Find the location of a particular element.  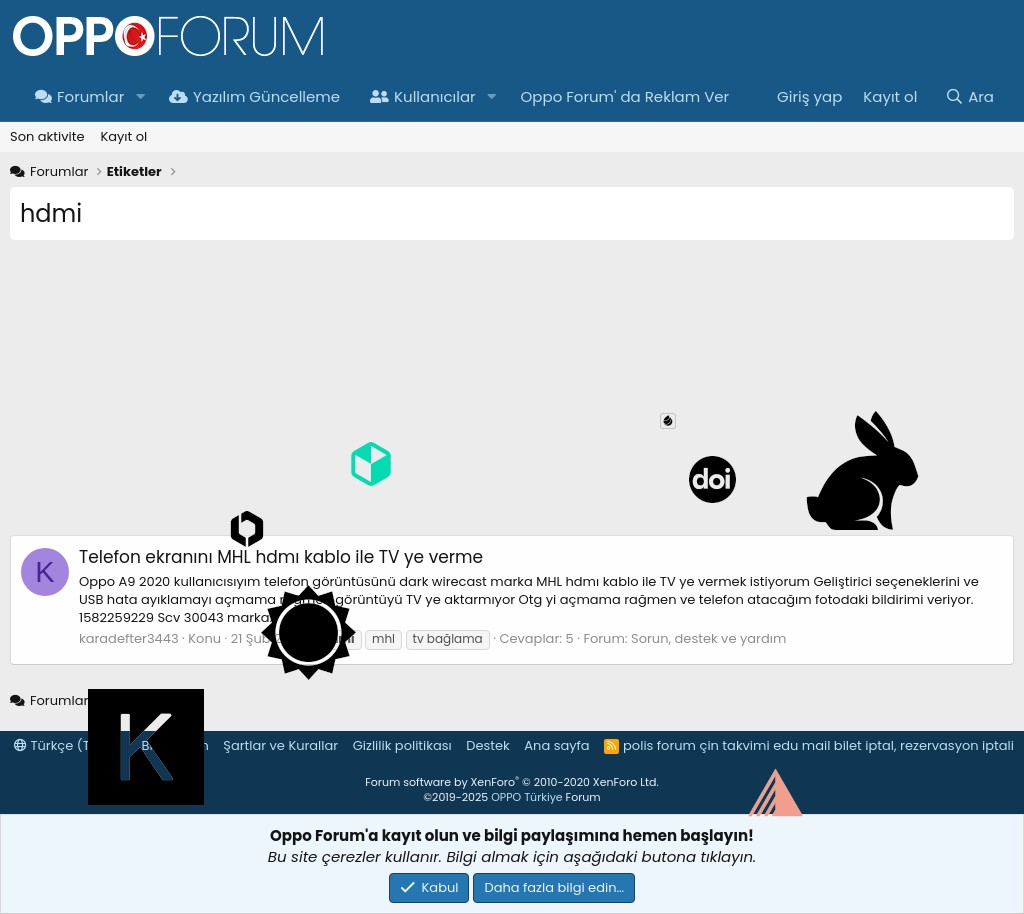

opslevel logo is located at coordinates (247, 529).